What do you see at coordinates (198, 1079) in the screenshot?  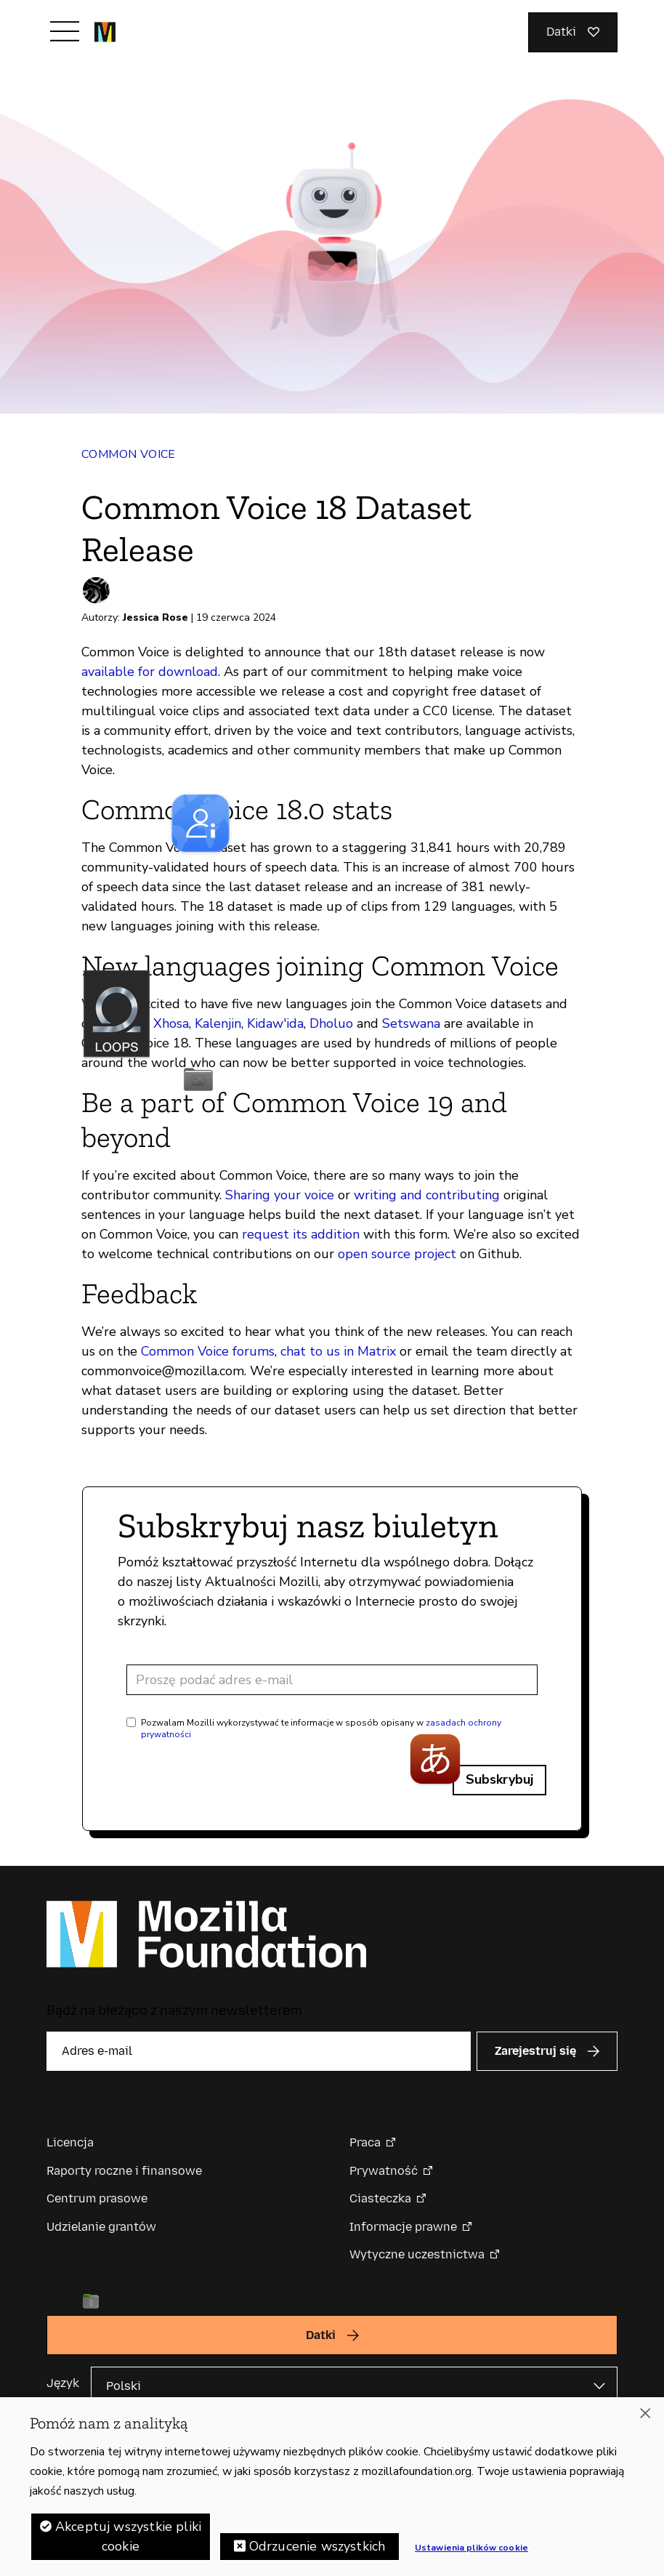 I see `open your images folder` at bounding box center [198, 1079].